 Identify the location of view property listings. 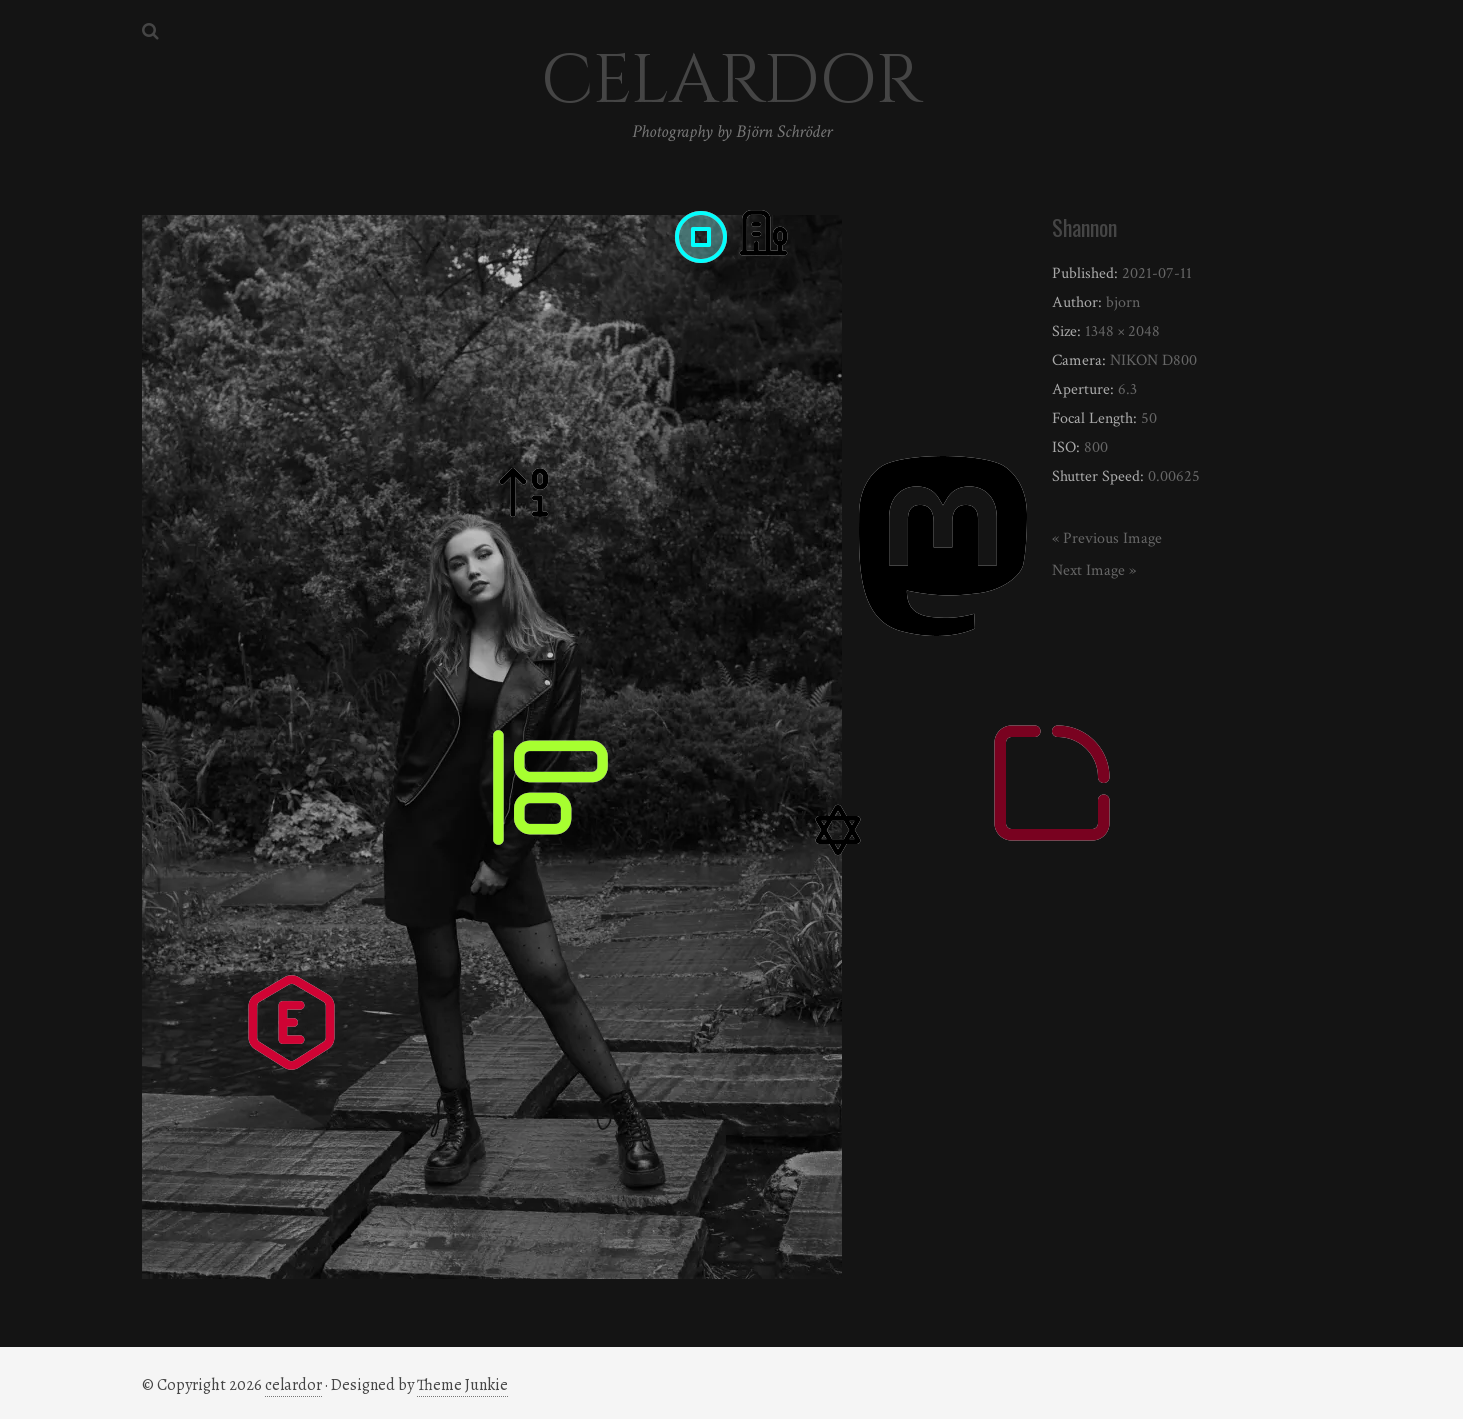
(763, 231).